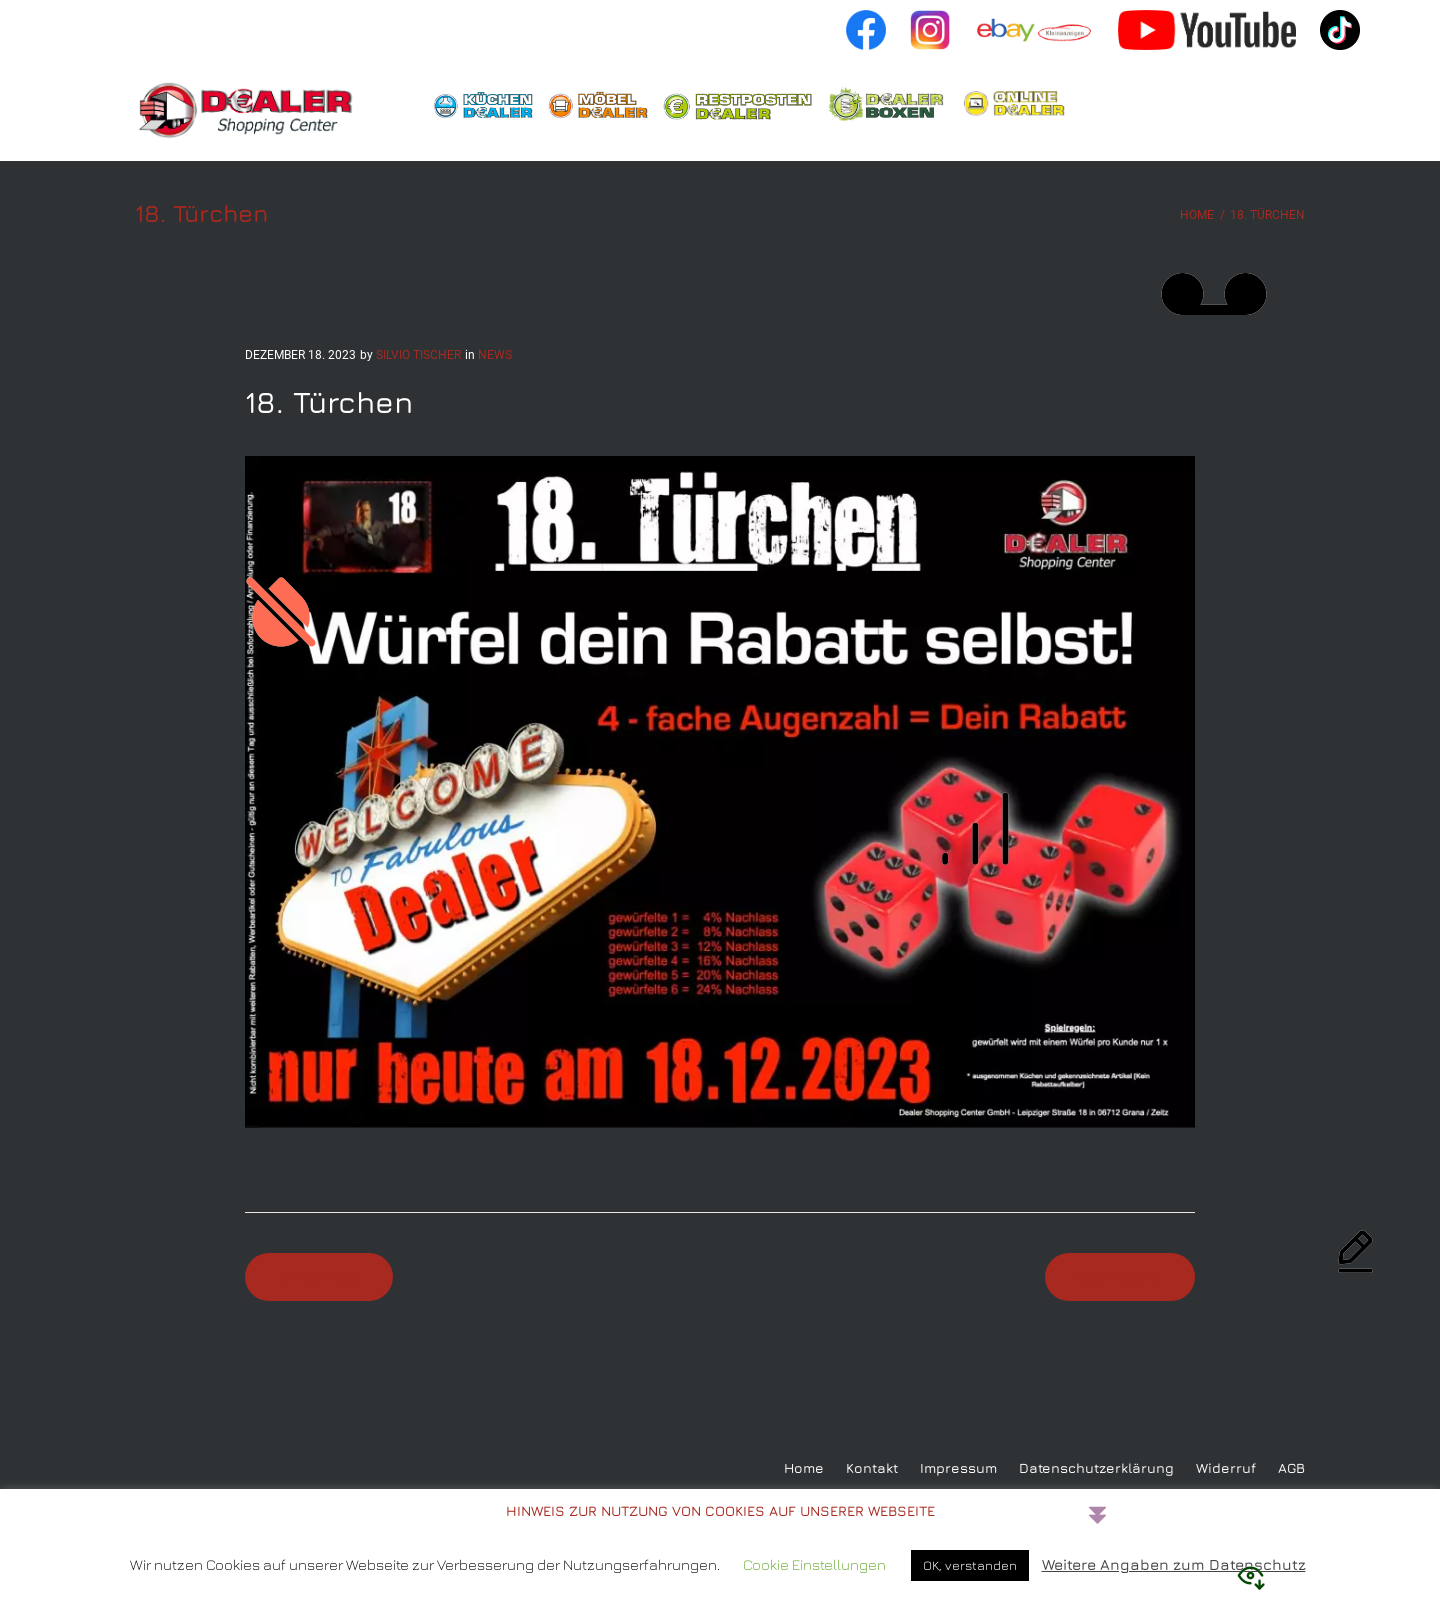  I want to click on indicates active recording in progress, so click(1214, 294).